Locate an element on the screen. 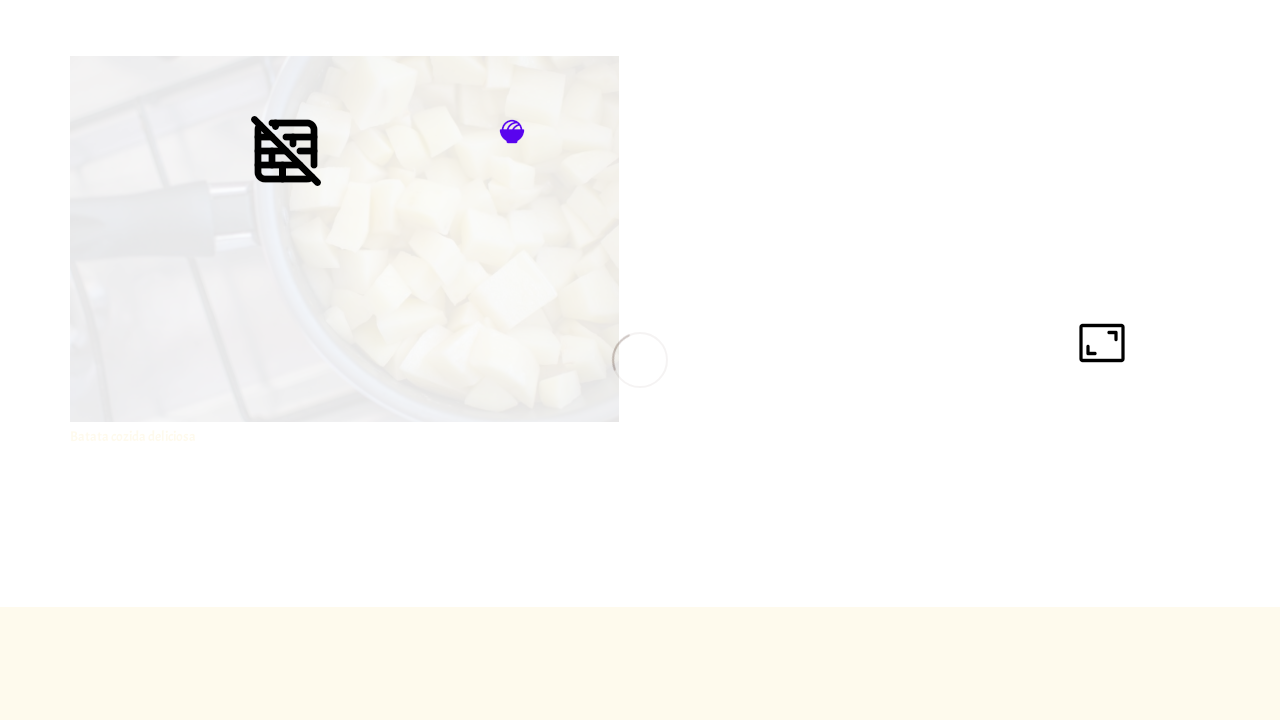 This screenshot has height=720, width=1280. disable wall or barrier feature is located at coordinates (286, 151).